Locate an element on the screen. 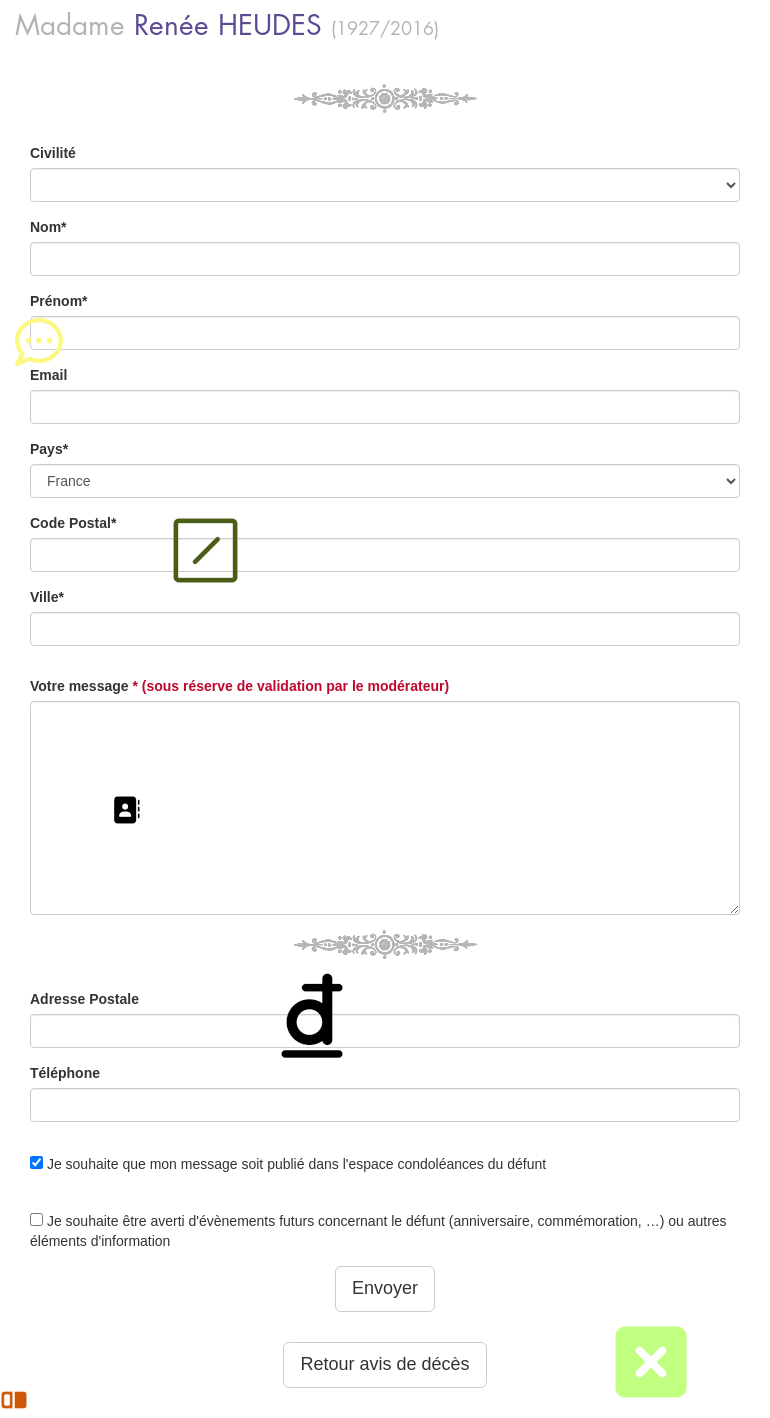 The image size is (770, 1418). open the comments section is located at coordinates (39, 342).